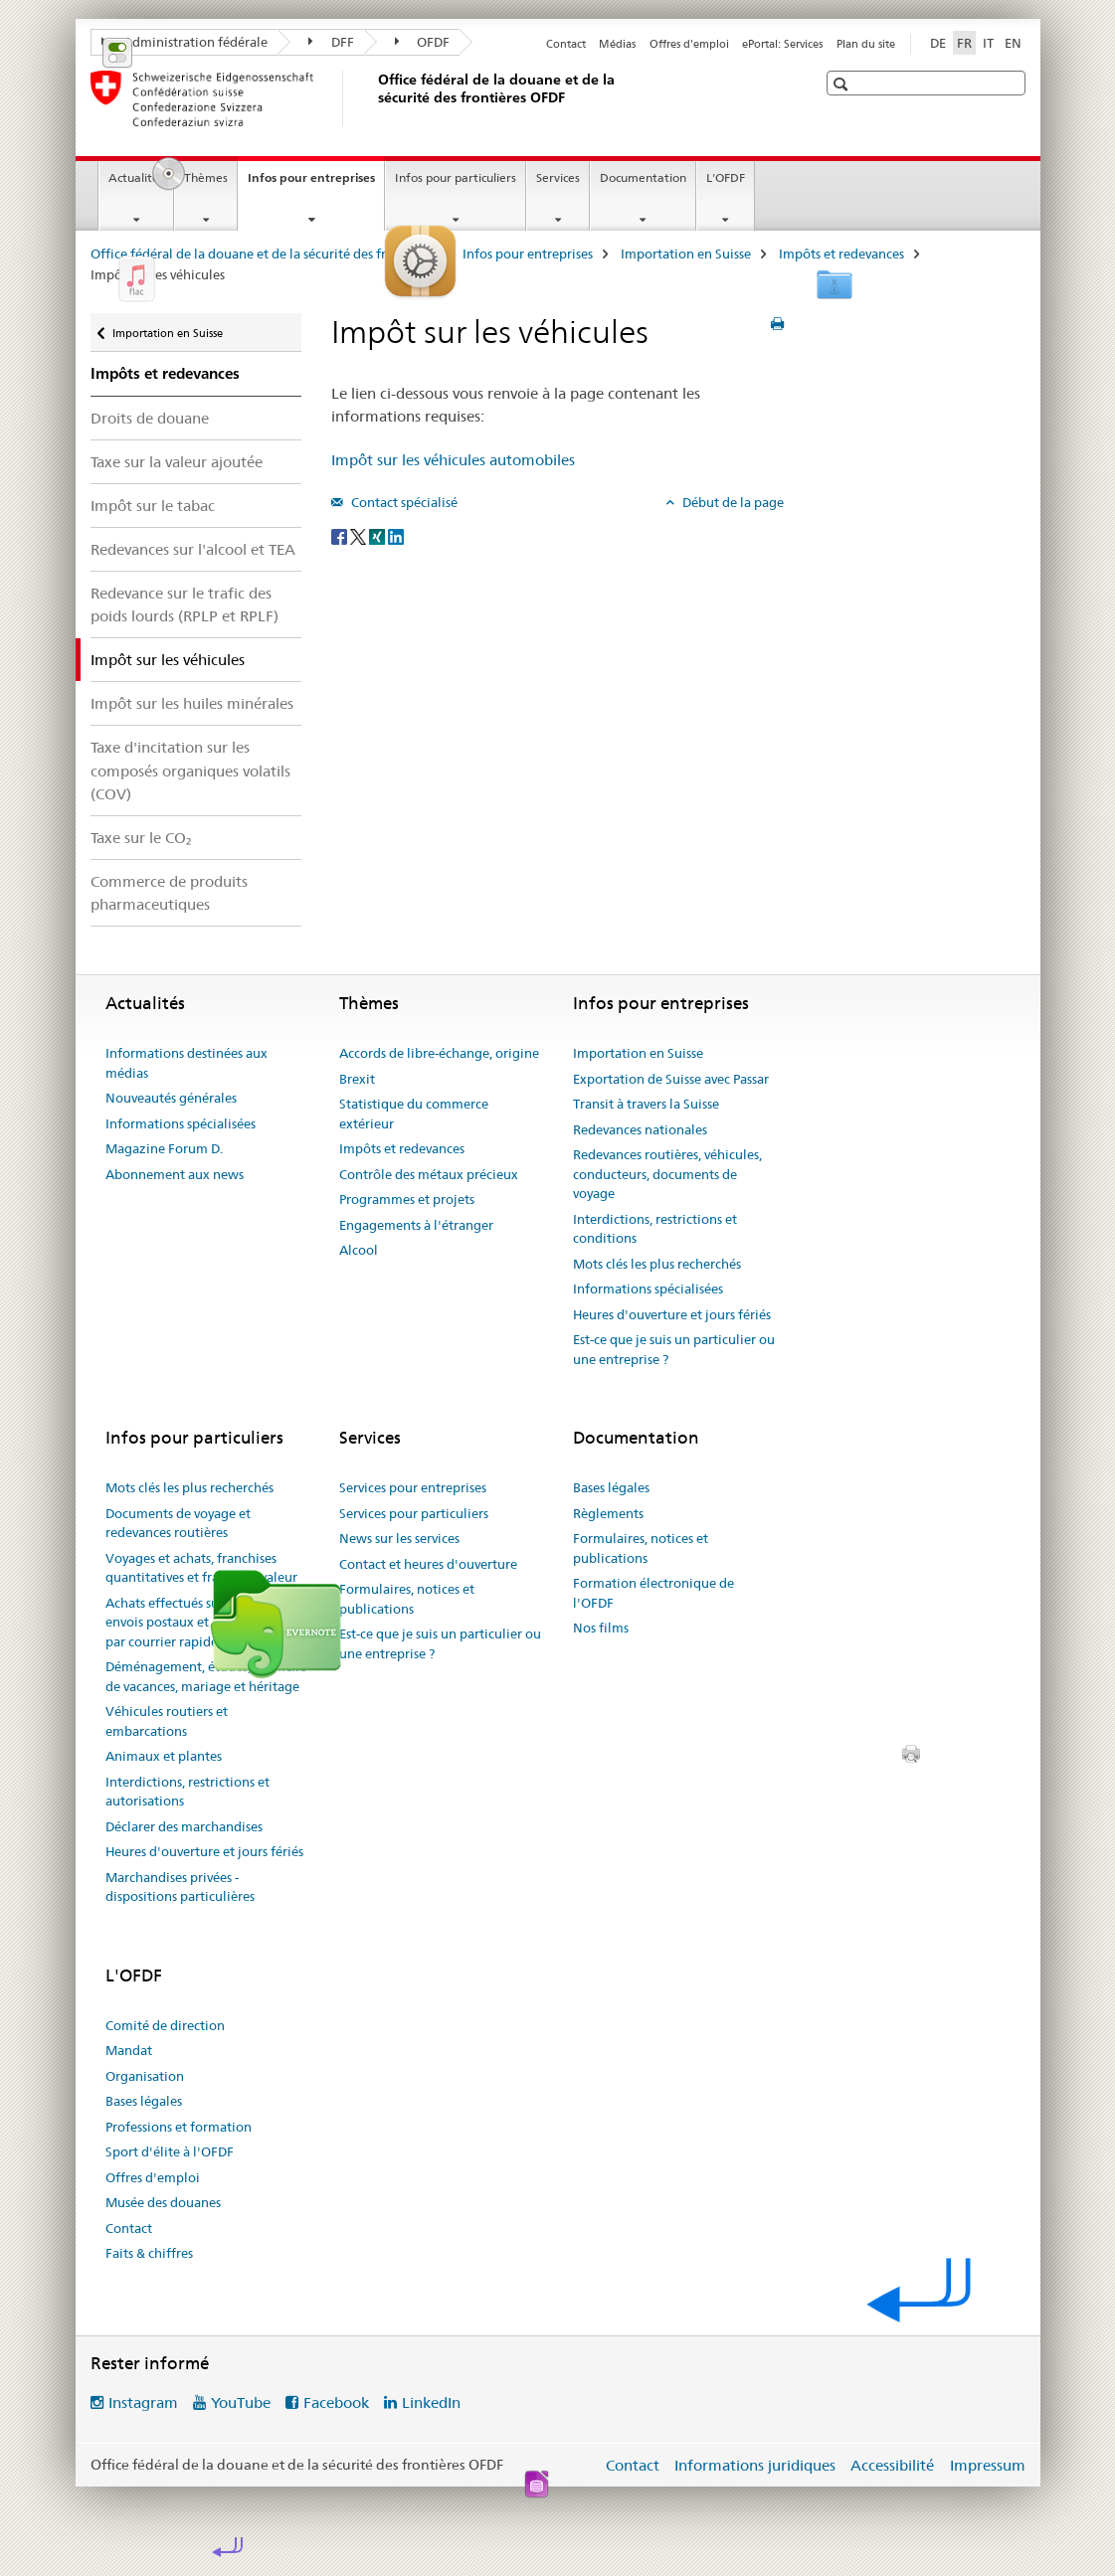 Image resolution: width=1115 pixels, height=2576 pixels. Describe the element at coordinates (911, 1754) in the screenshot. I see `preview document before printing` at that location.